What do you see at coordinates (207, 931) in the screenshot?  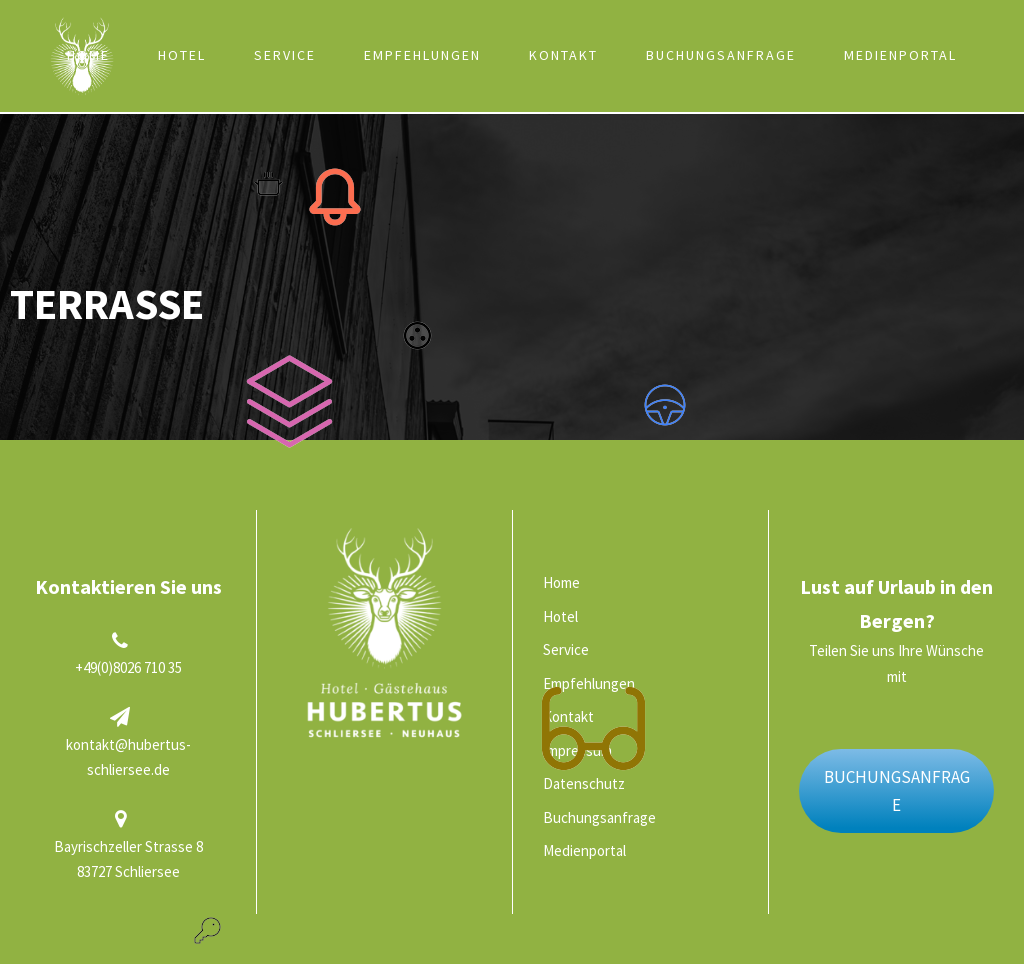 I see `access security or password settings` at bounding box center [207, 931].